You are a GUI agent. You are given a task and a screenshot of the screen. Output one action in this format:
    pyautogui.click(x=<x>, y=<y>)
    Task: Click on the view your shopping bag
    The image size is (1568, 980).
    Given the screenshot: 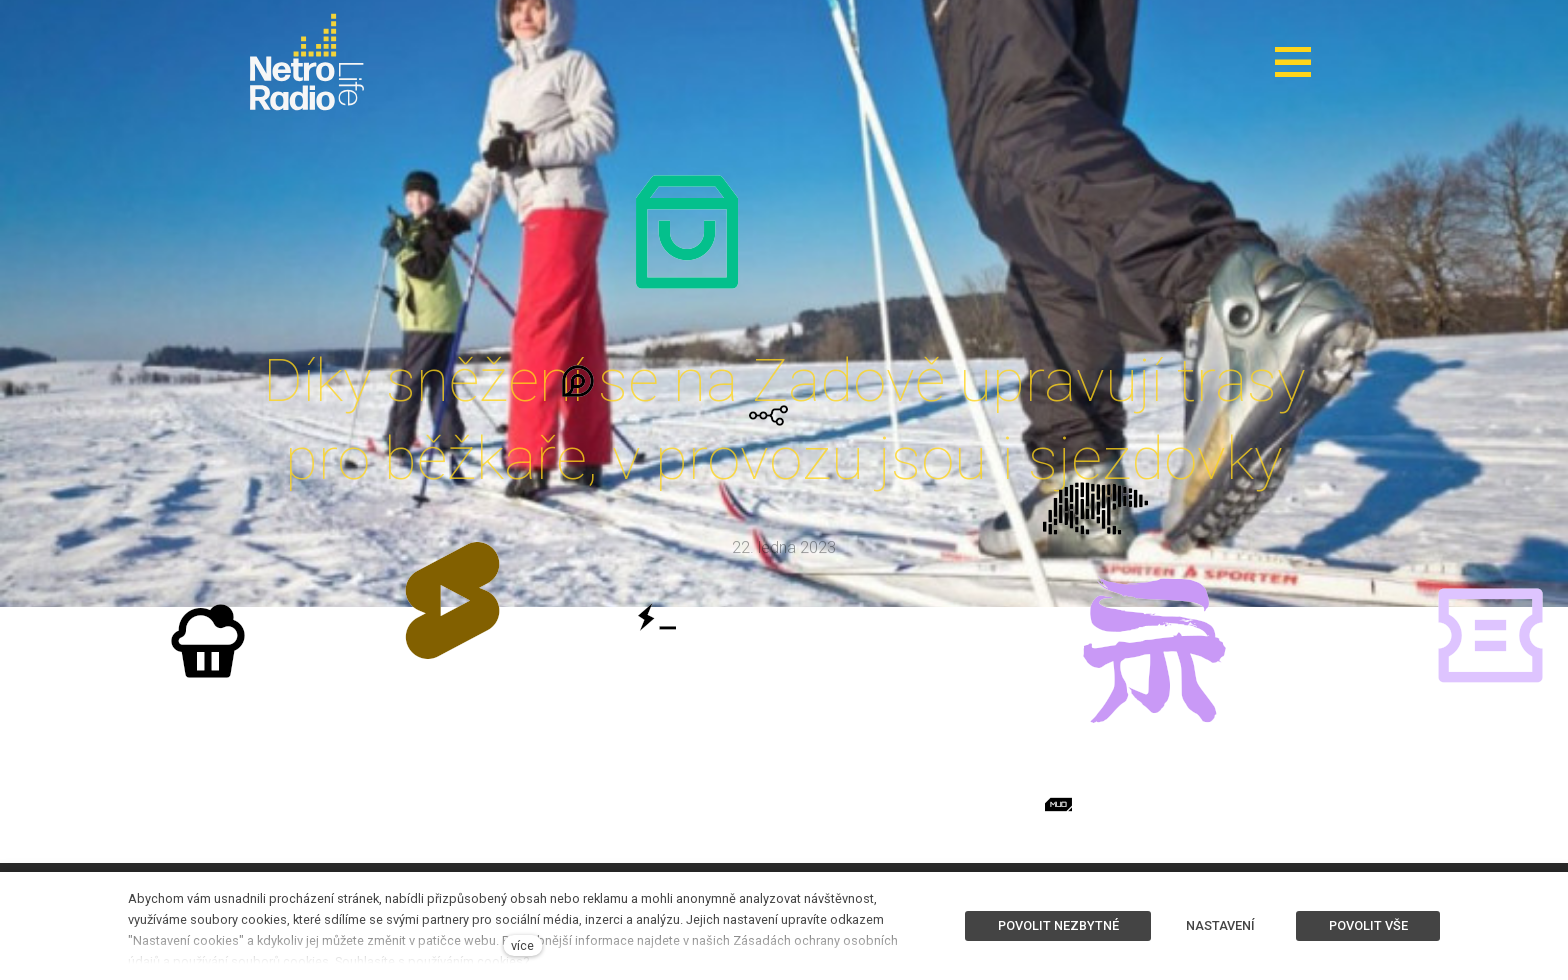 What is the action you would take?
    pyautogui.click(x=687, y=232)
    